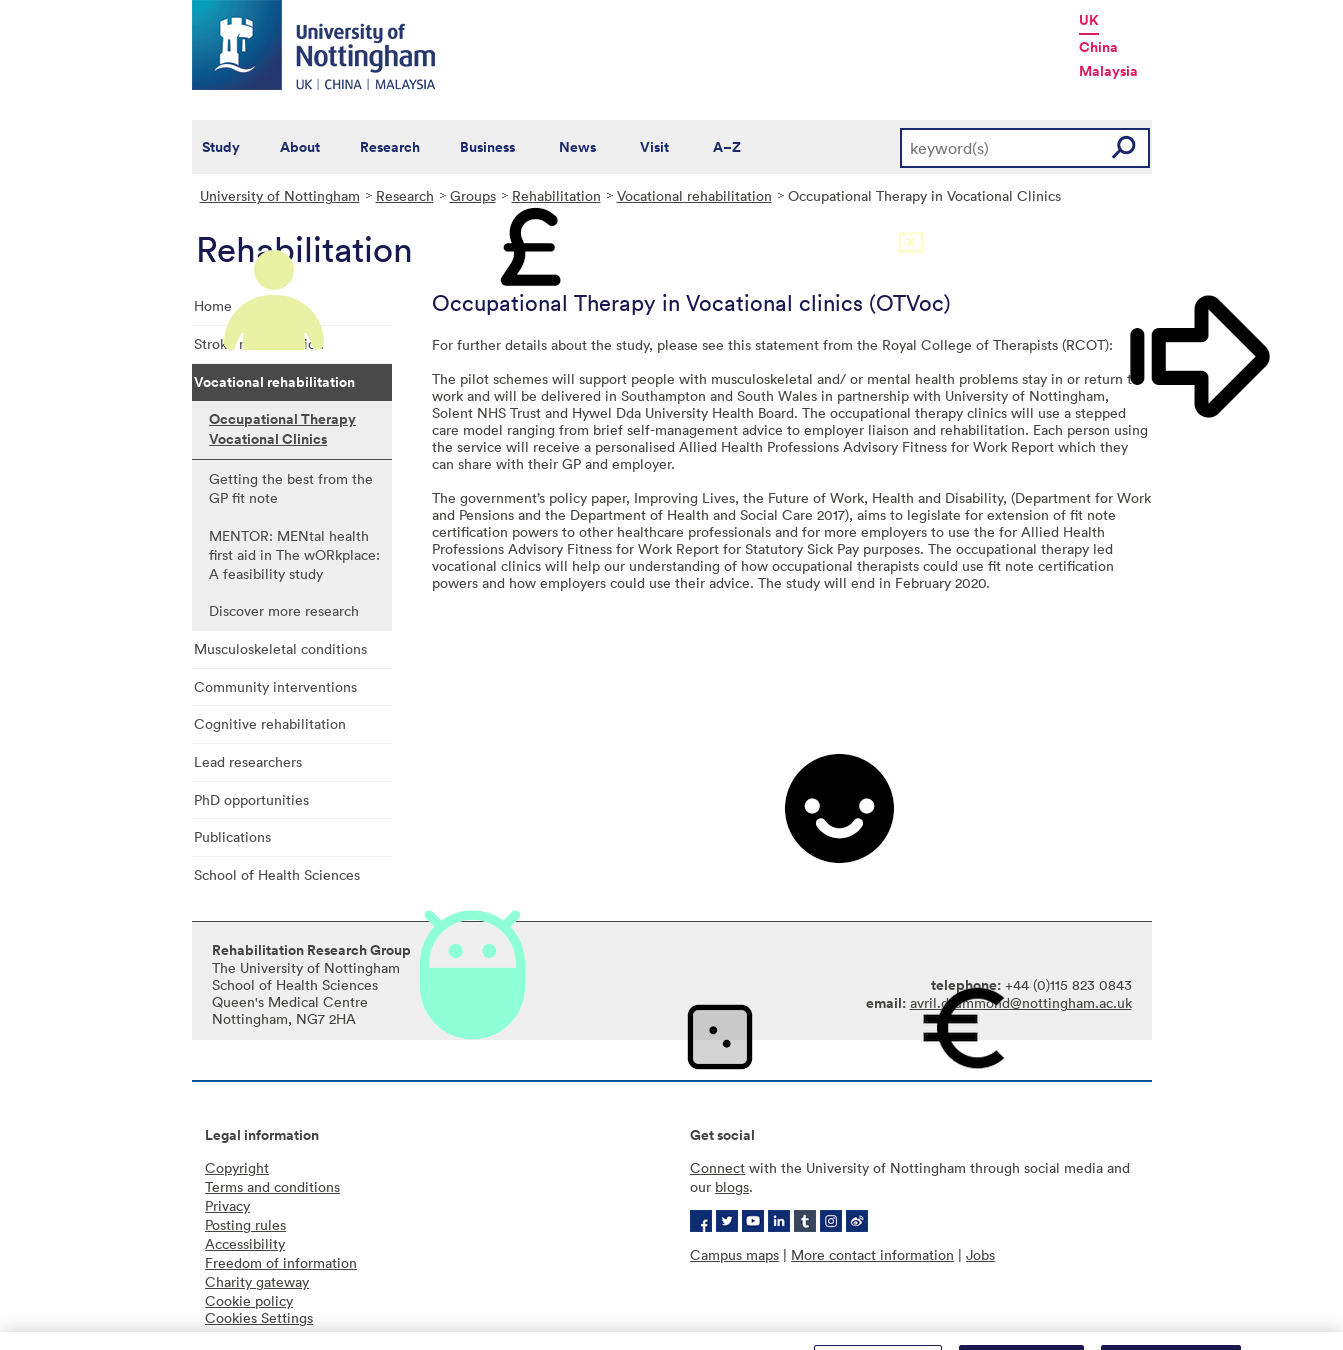  What do you see at coordinates (472, 972) in the screenshot?
I see `android device or app settings` at bounding box center [472, 972].